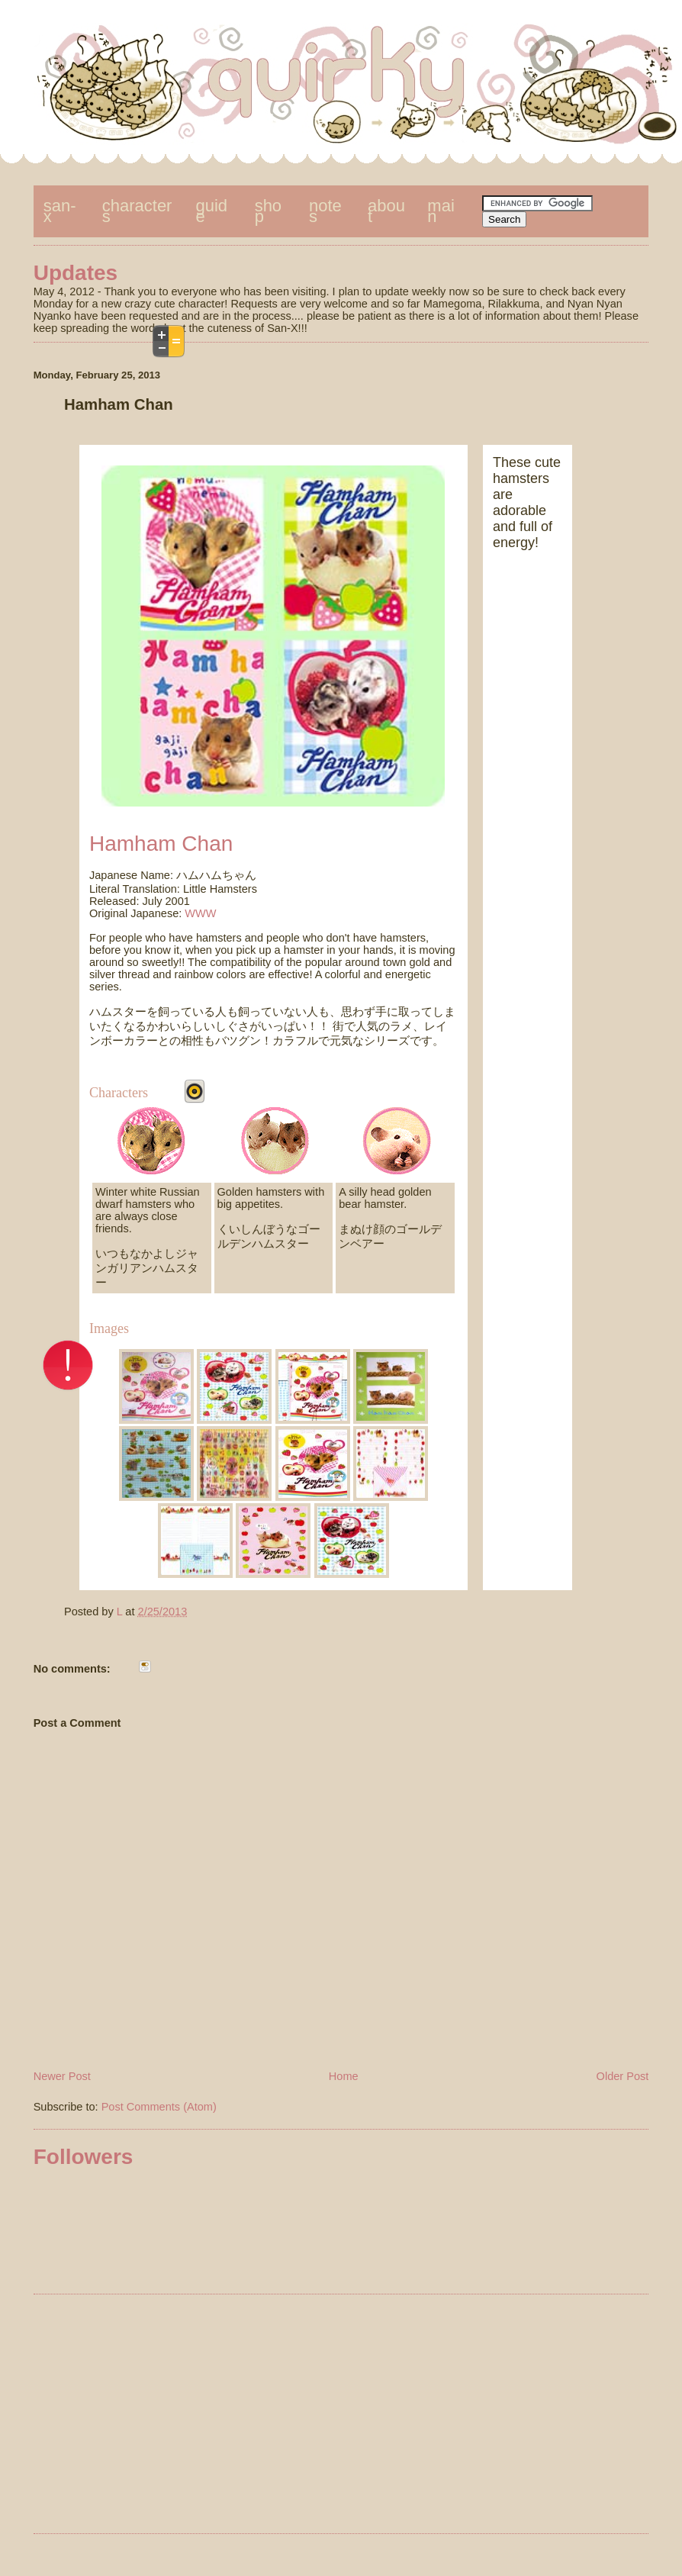 Image resolution: width=682 pixels, height=2576 pixels. Describe the element at coordinates (68, 1365) in the screenshot. I see `indicates a warning or alert requiring attention` at that location.